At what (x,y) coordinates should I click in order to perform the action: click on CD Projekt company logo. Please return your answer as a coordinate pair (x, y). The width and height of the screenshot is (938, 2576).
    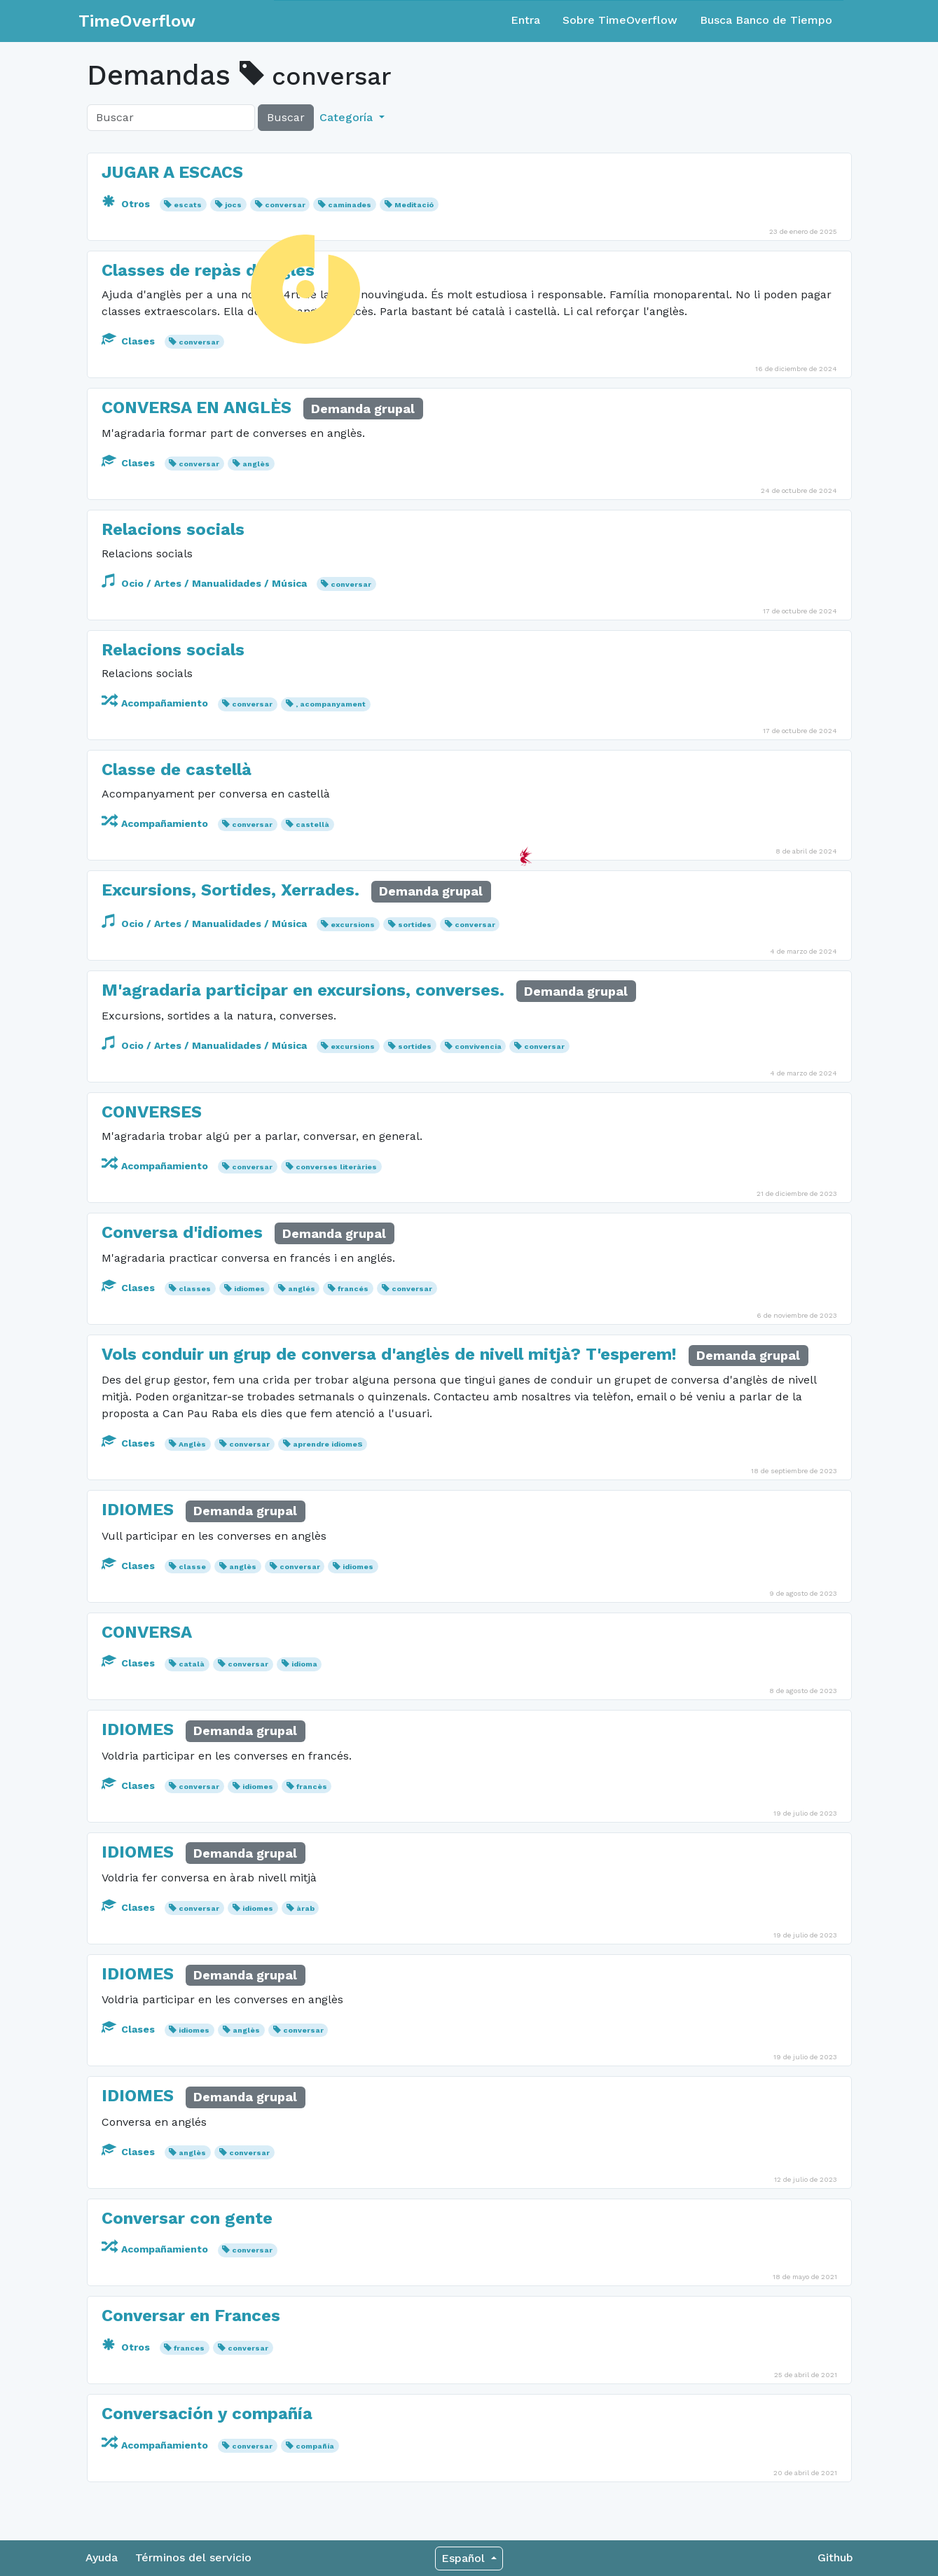
    Looking at the image, I should click on (526, 856).